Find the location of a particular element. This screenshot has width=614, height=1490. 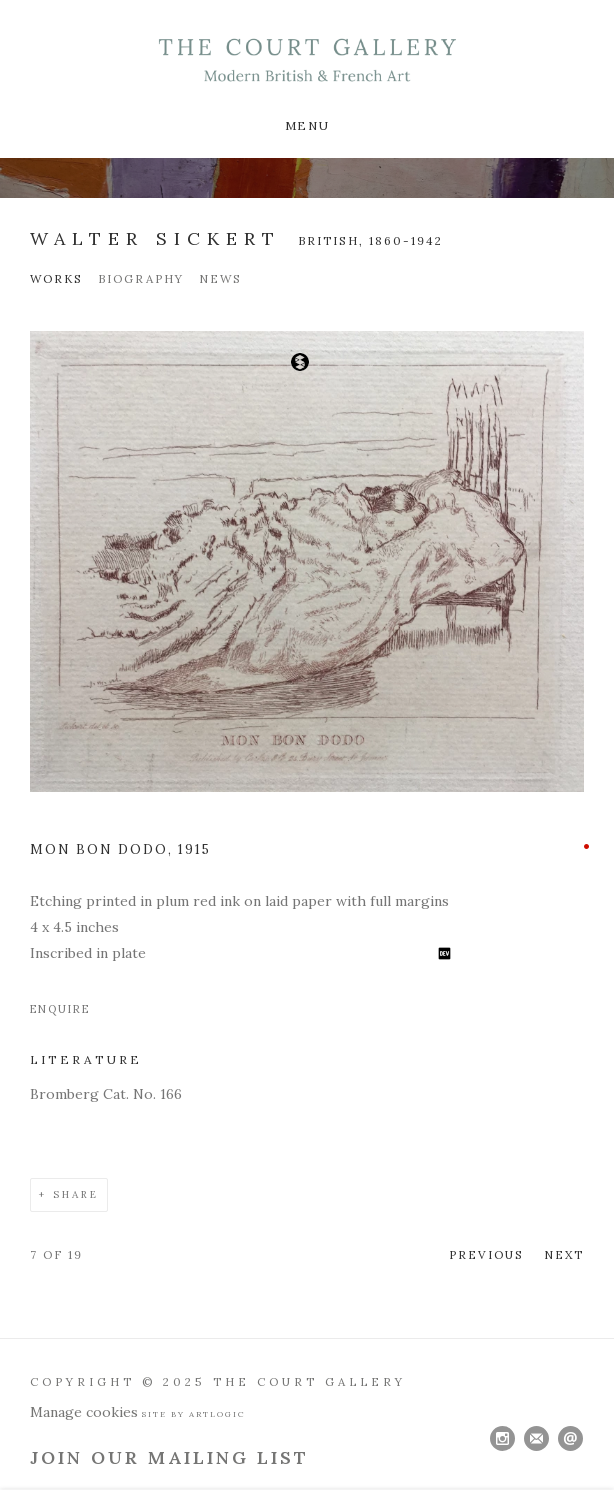

dev.to community platform logo is located at coordinates (444, 953).